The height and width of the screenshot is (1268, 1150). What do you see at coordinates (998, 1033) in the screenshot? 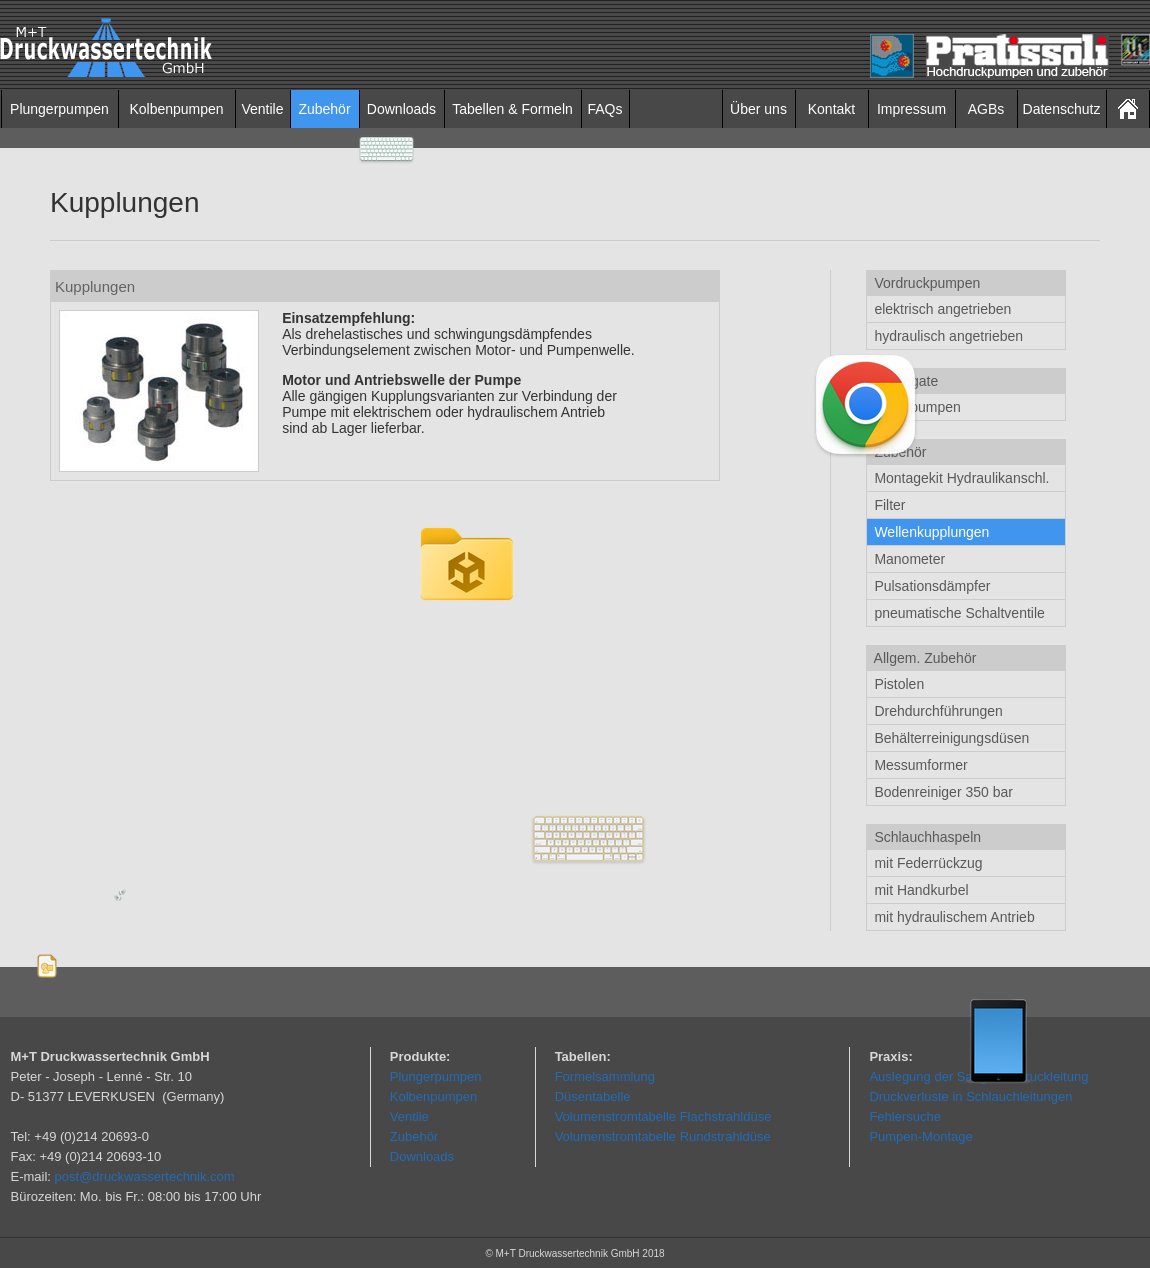
I see `indicates a connected iPad mini device` at bounding box center [998, 1033].